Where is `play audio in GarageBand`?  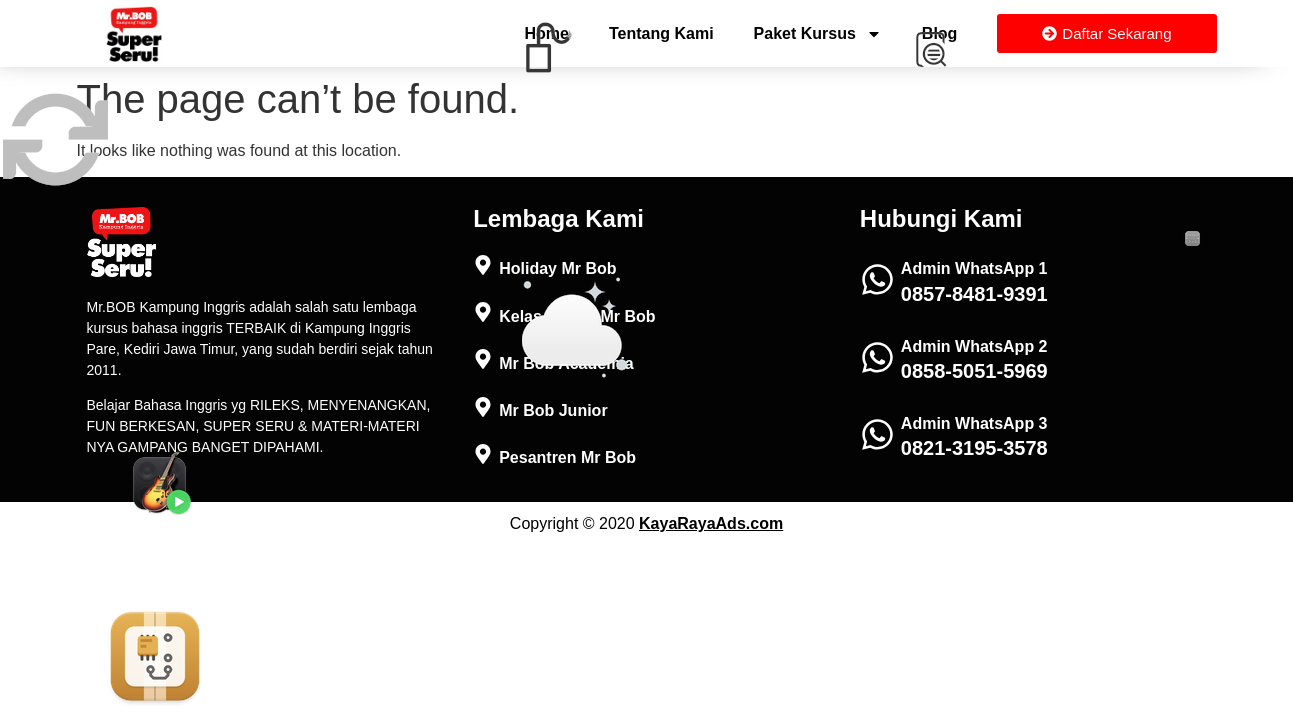
play audio in GarageBand is located at coordinates (159, 483).